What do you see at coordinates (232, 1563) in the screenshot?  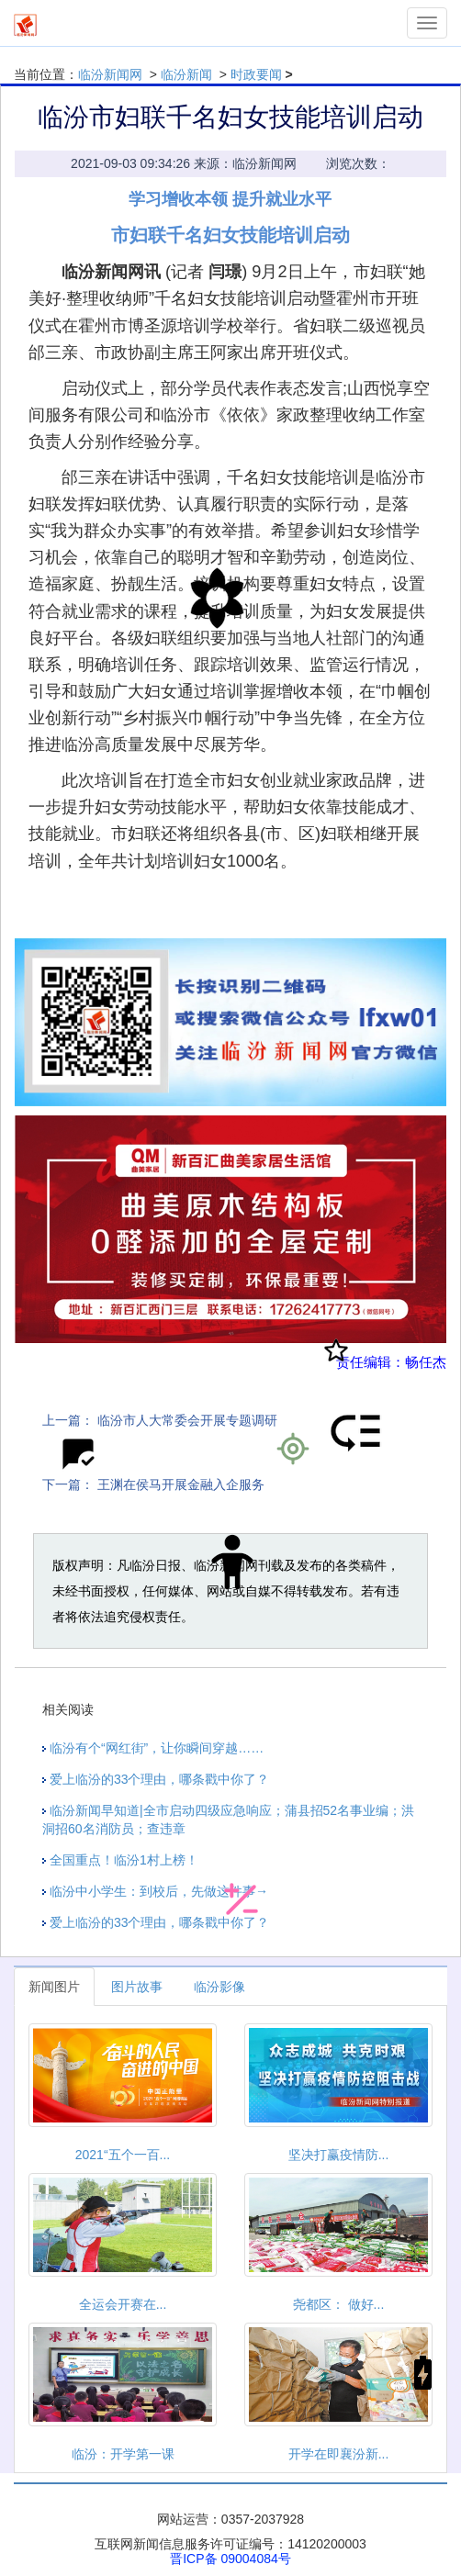 I see `select male gender option` at bounding box center [232, 1563].